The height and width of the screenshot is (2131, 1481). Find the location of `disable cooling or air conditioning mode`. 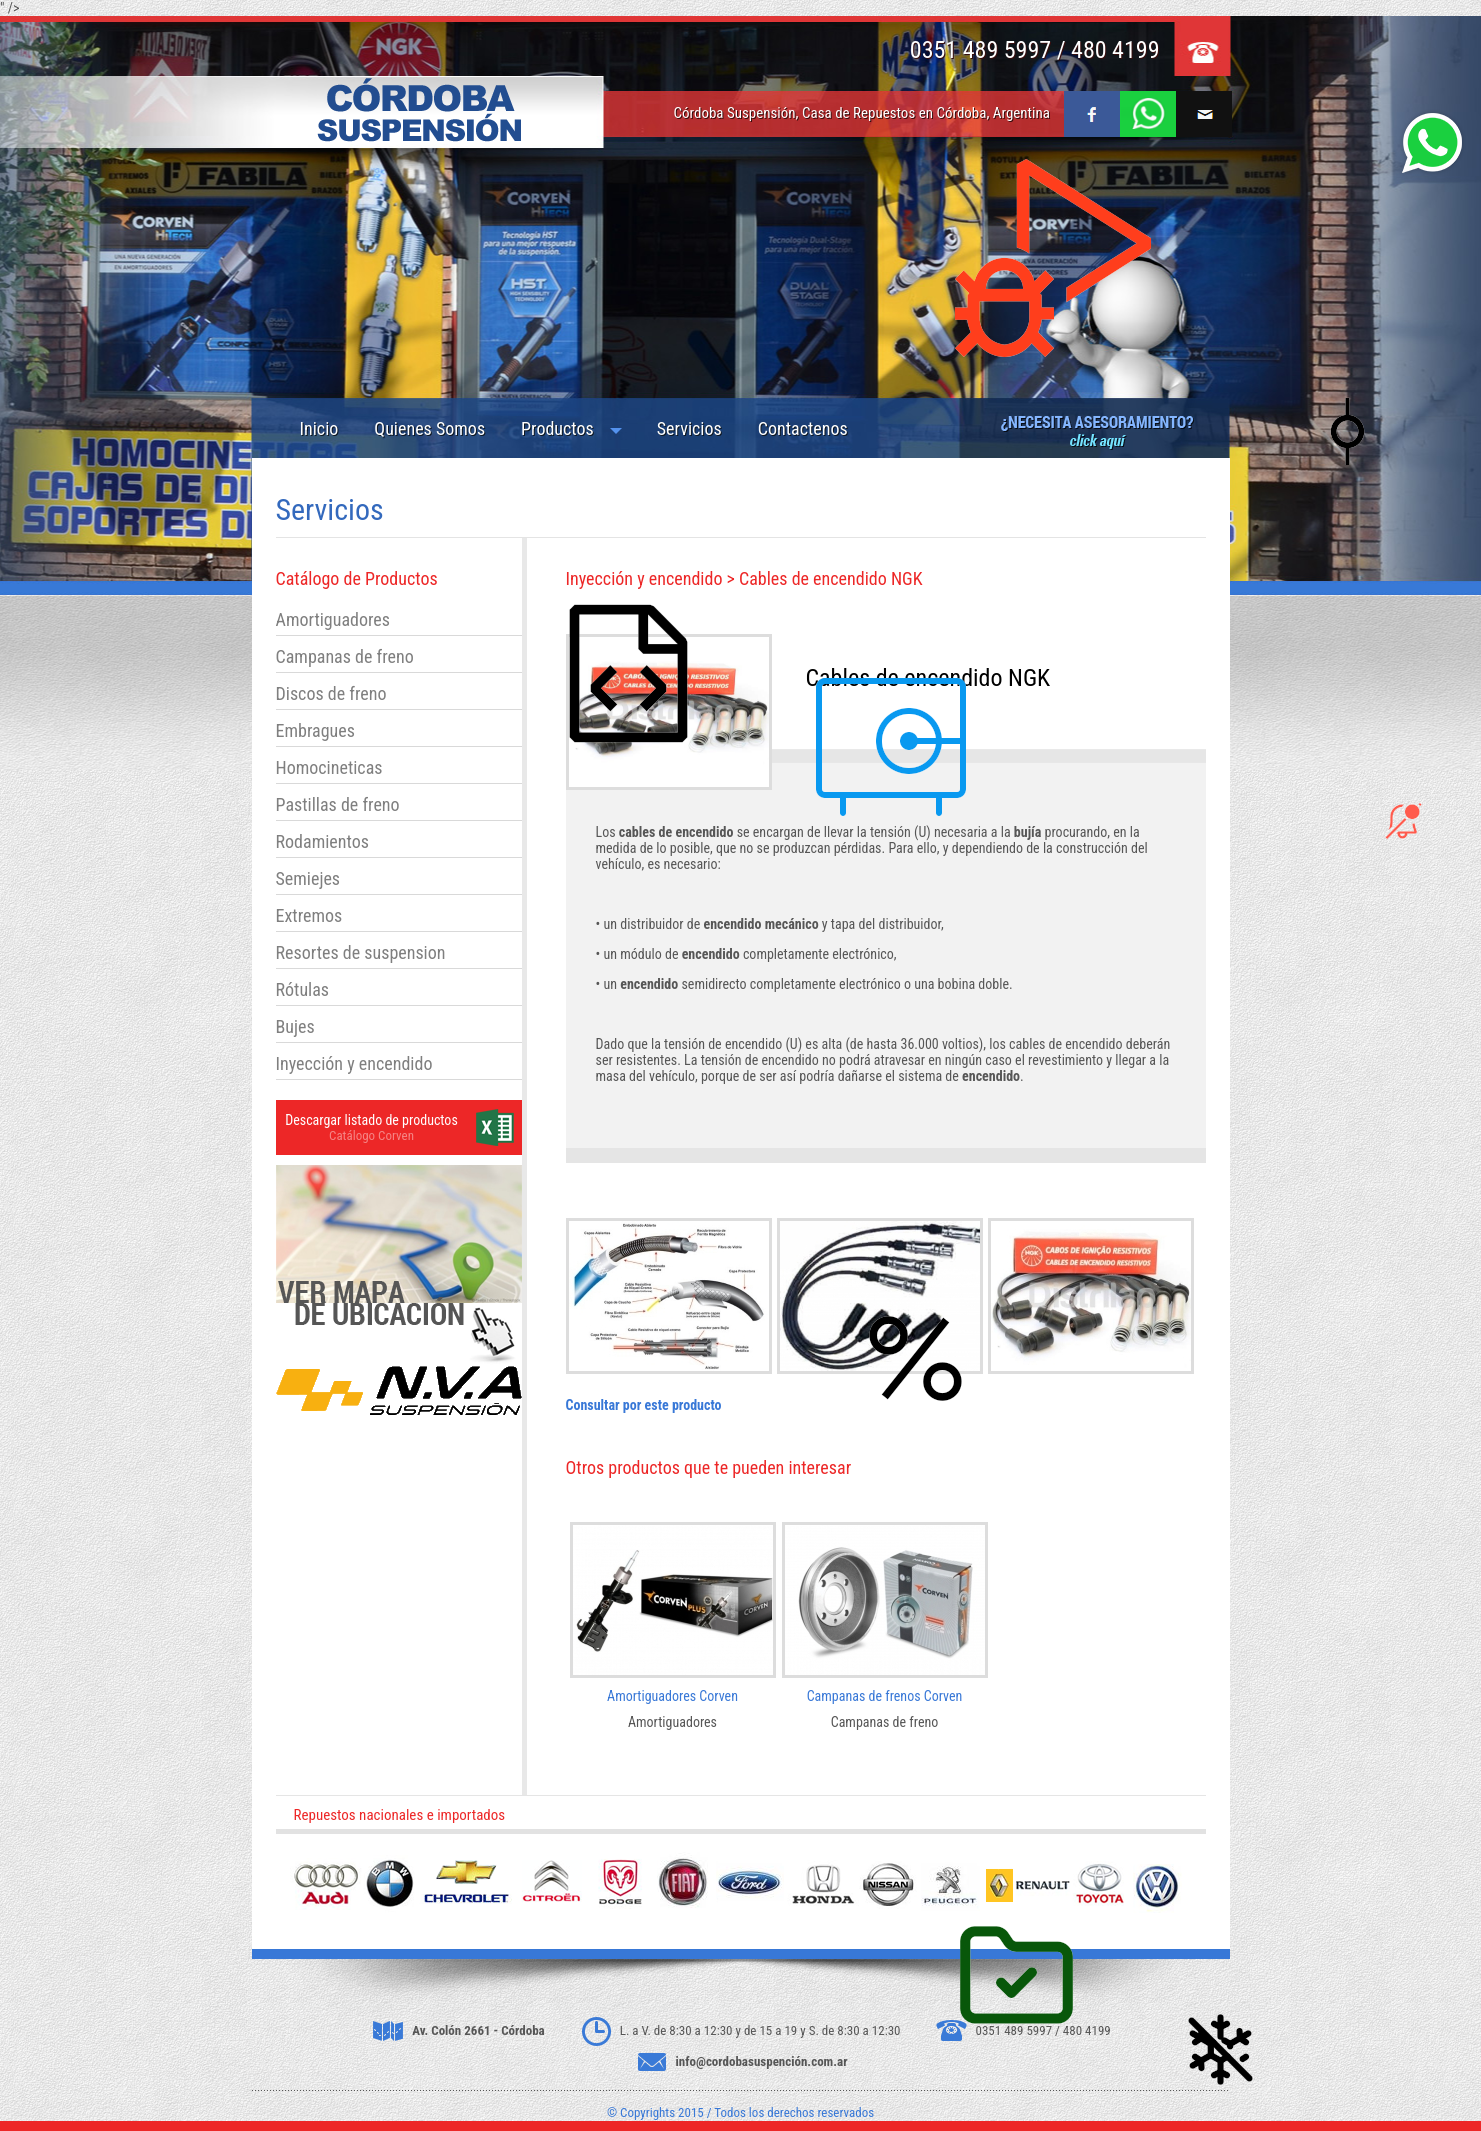

disable cooling or air conditioning mode is located at coordinates (1220, 2049).